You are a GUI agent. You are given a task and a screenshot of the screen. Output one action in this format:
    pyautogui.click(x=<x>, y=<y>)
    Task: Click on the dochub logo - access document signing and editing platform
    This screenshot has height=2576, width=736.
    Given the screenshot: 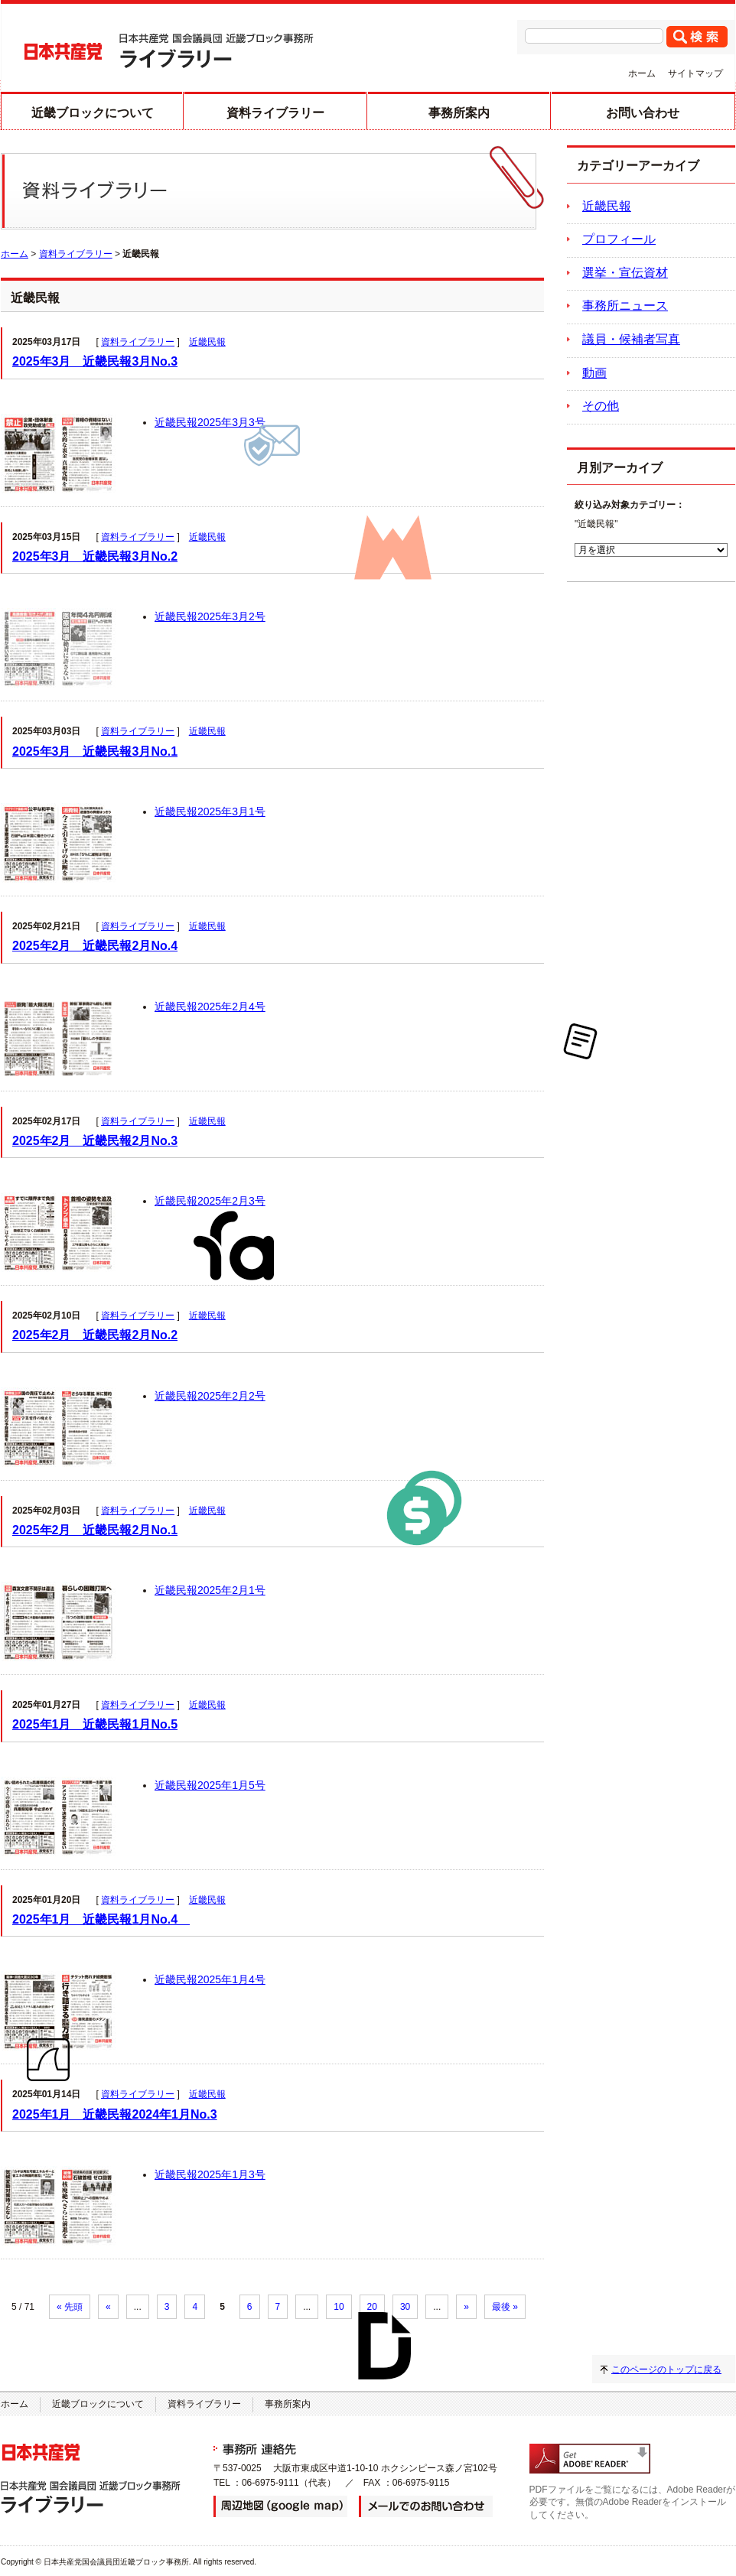 What is the action you would take?
    pyautogui.click(x=386, y=2346)
    